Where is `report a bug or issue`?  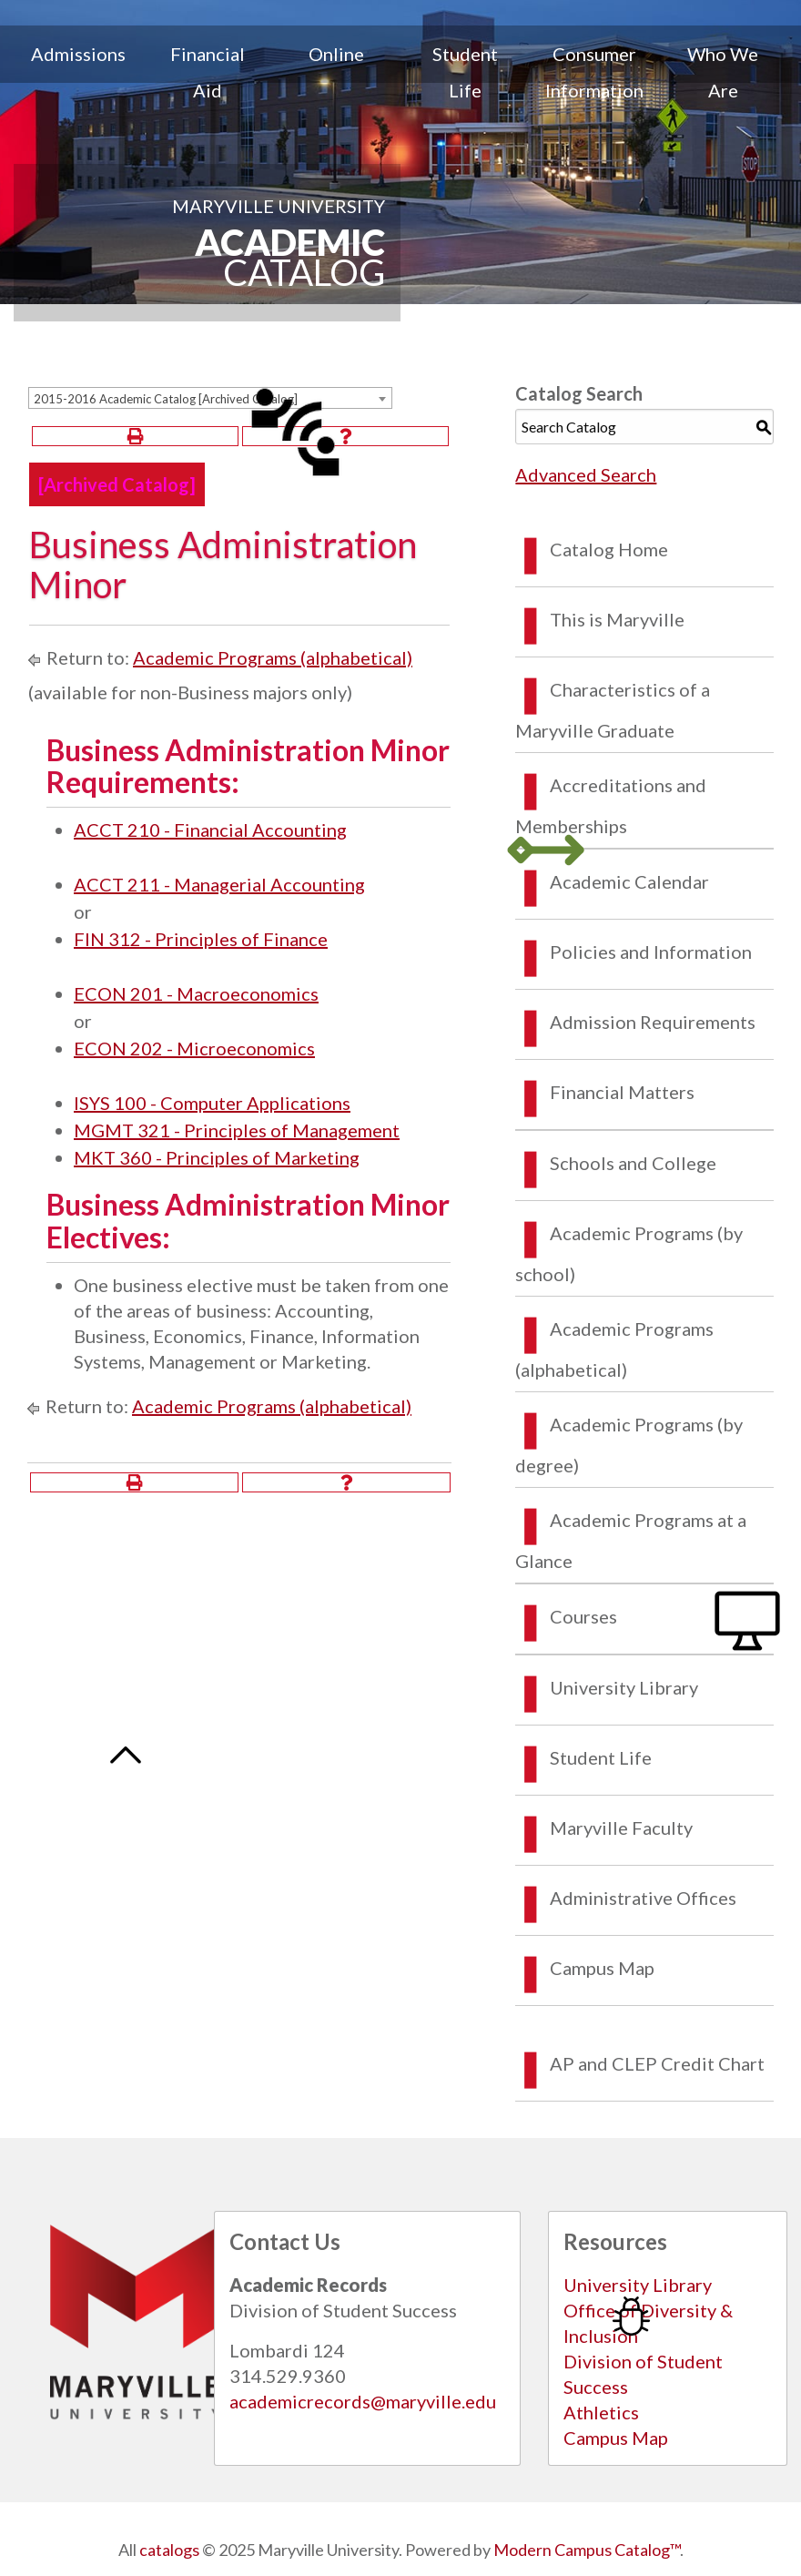 report a bug or issue is located at coordinates (631, 2316).